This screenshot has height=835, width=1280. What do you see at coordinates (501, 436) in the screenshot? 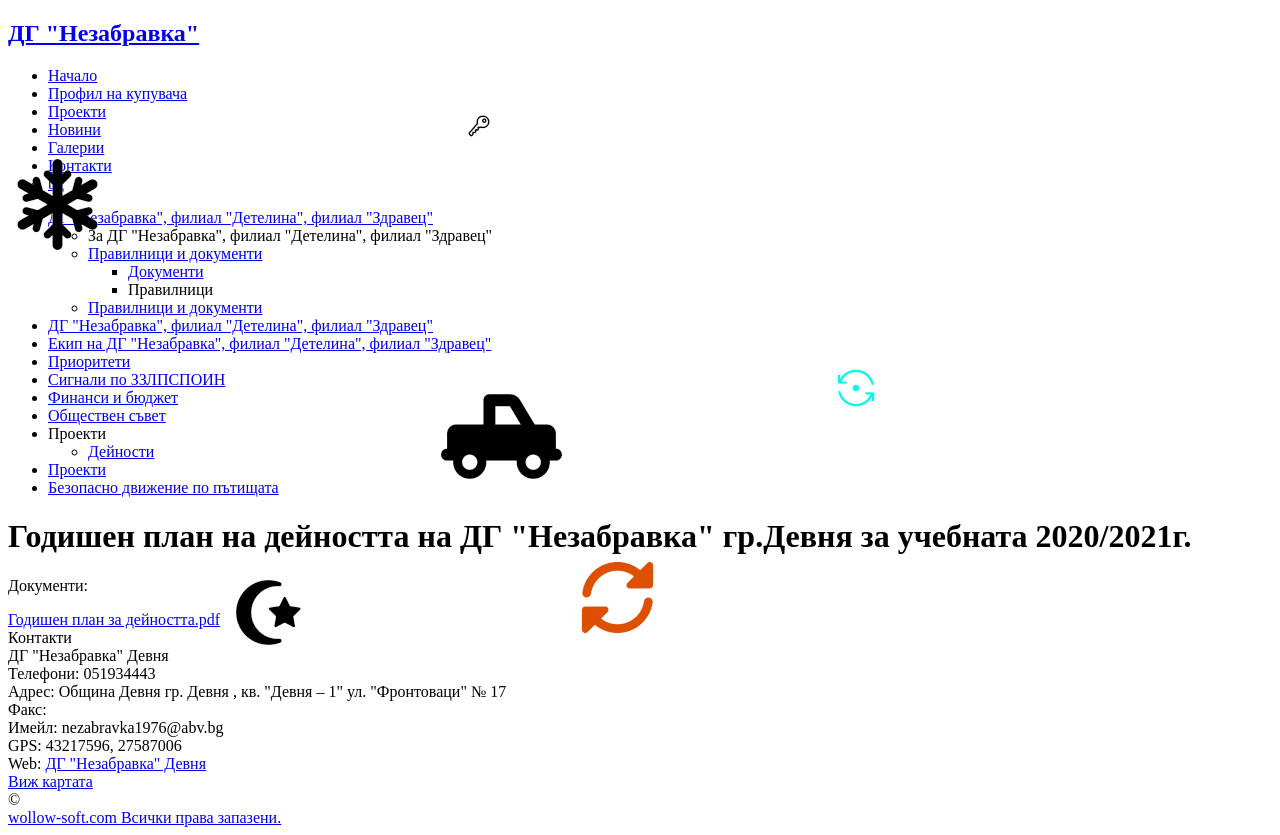
I see `select pickup truck as vehicle type` at bounding box center [501, 436].